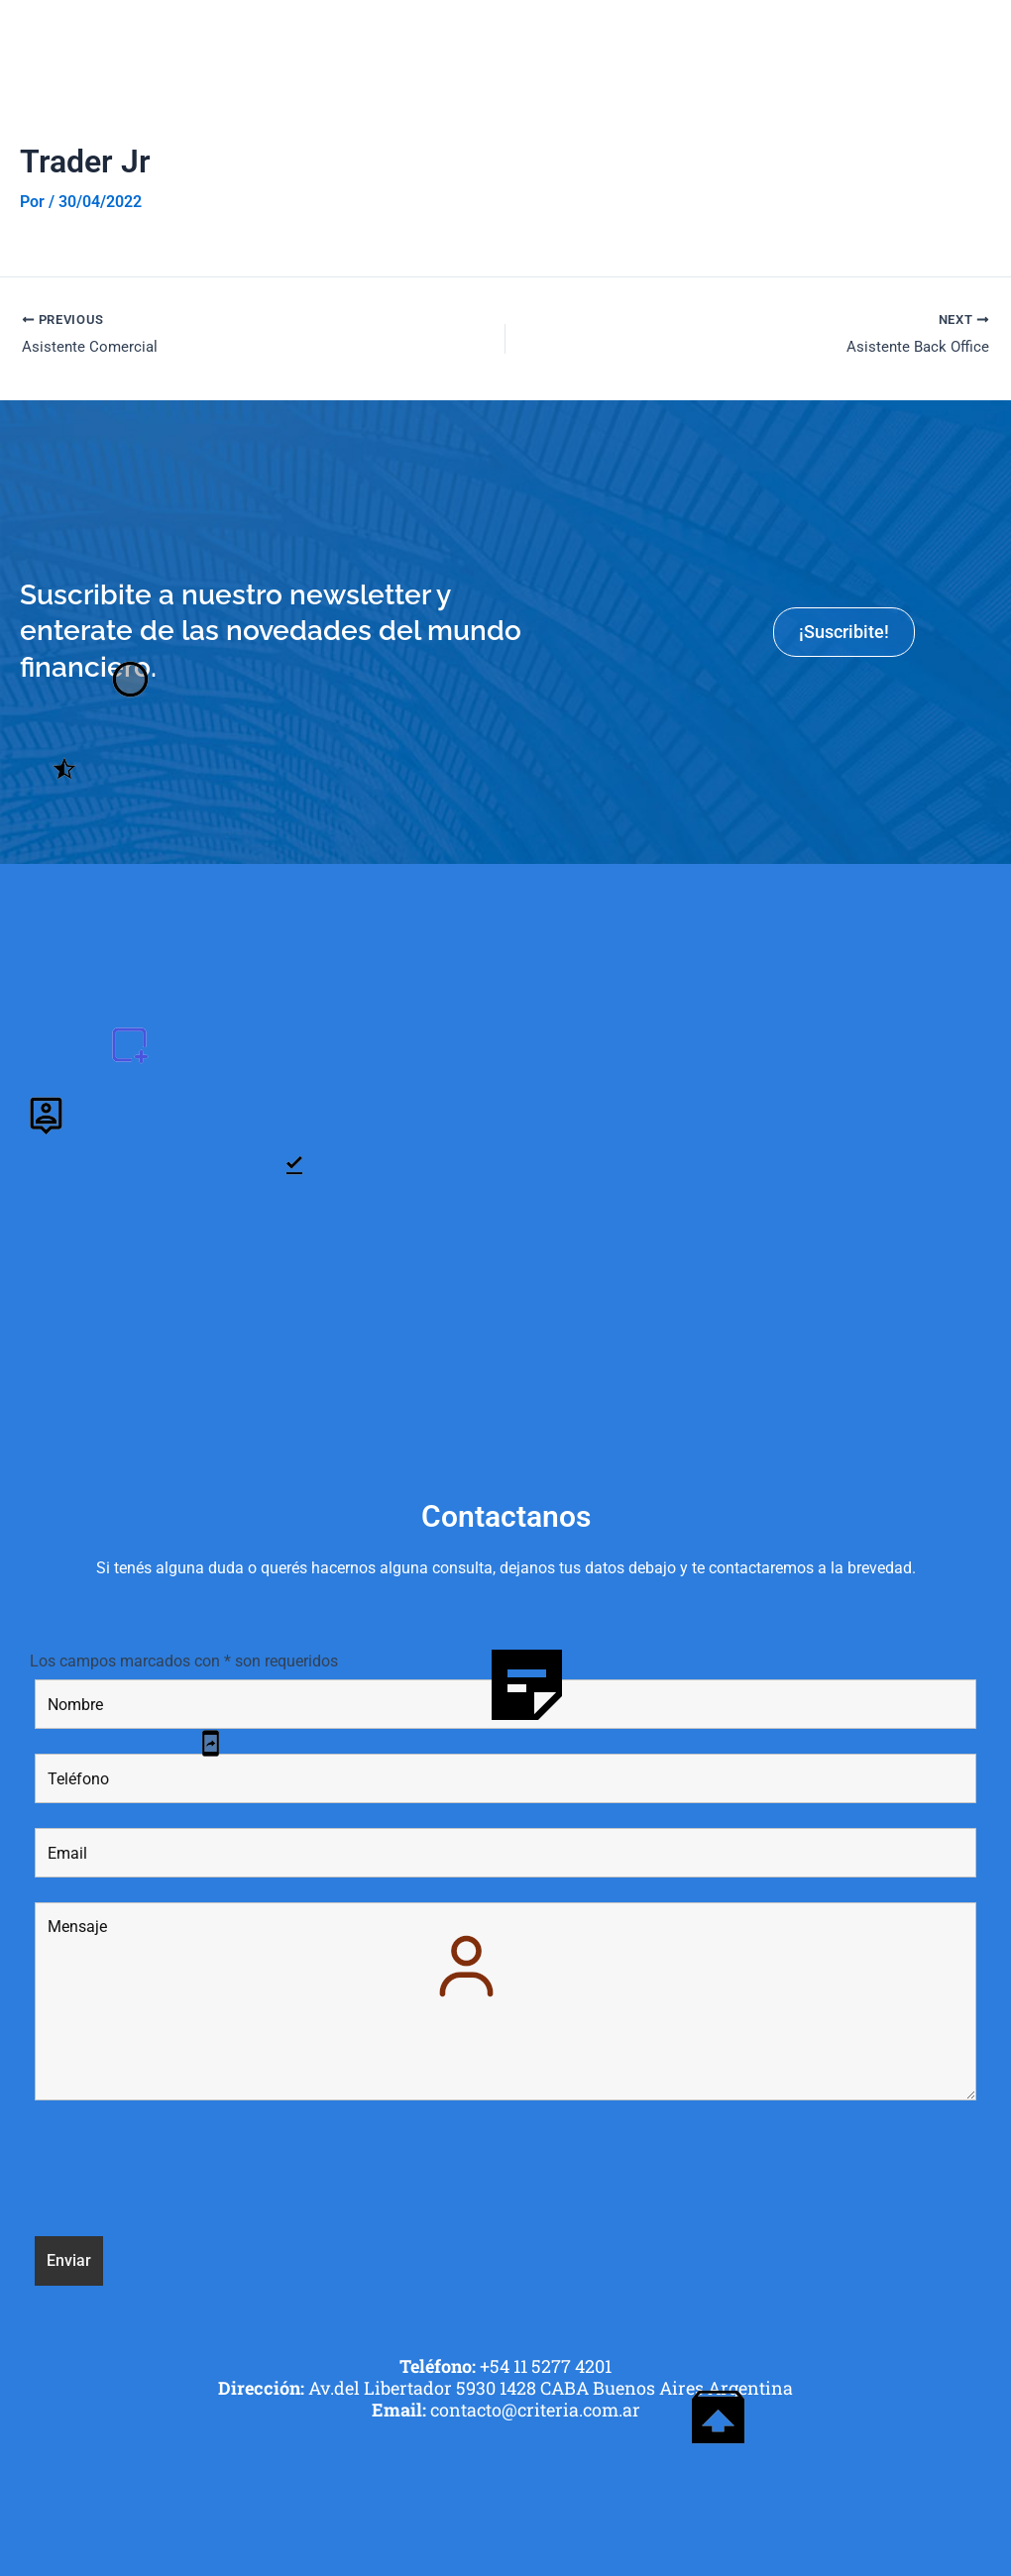 The width and height of the screenshot is (1011, 2576). Describe the element at coordinates (526, 1684) in the screenshot. I see `create a new sticky note` at that location.